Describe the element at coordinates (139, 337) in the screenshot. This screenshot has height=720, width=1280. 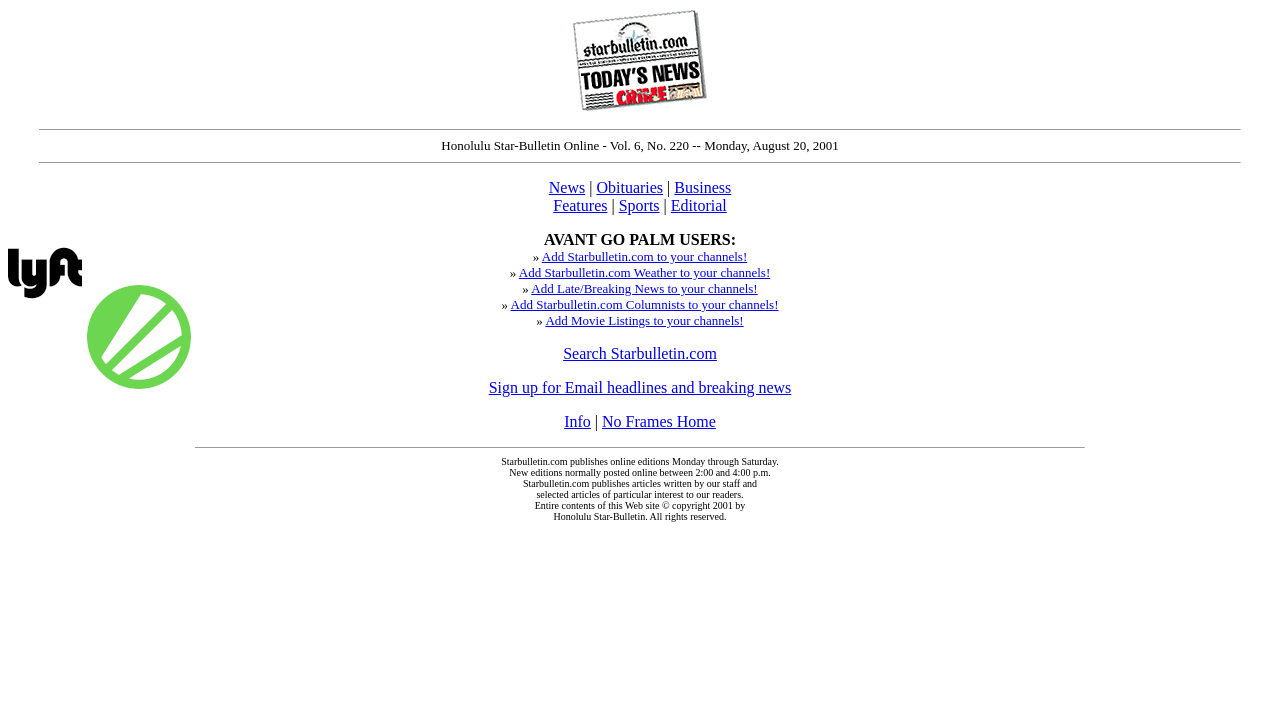
I see `ESL Gaming logo` at that location.